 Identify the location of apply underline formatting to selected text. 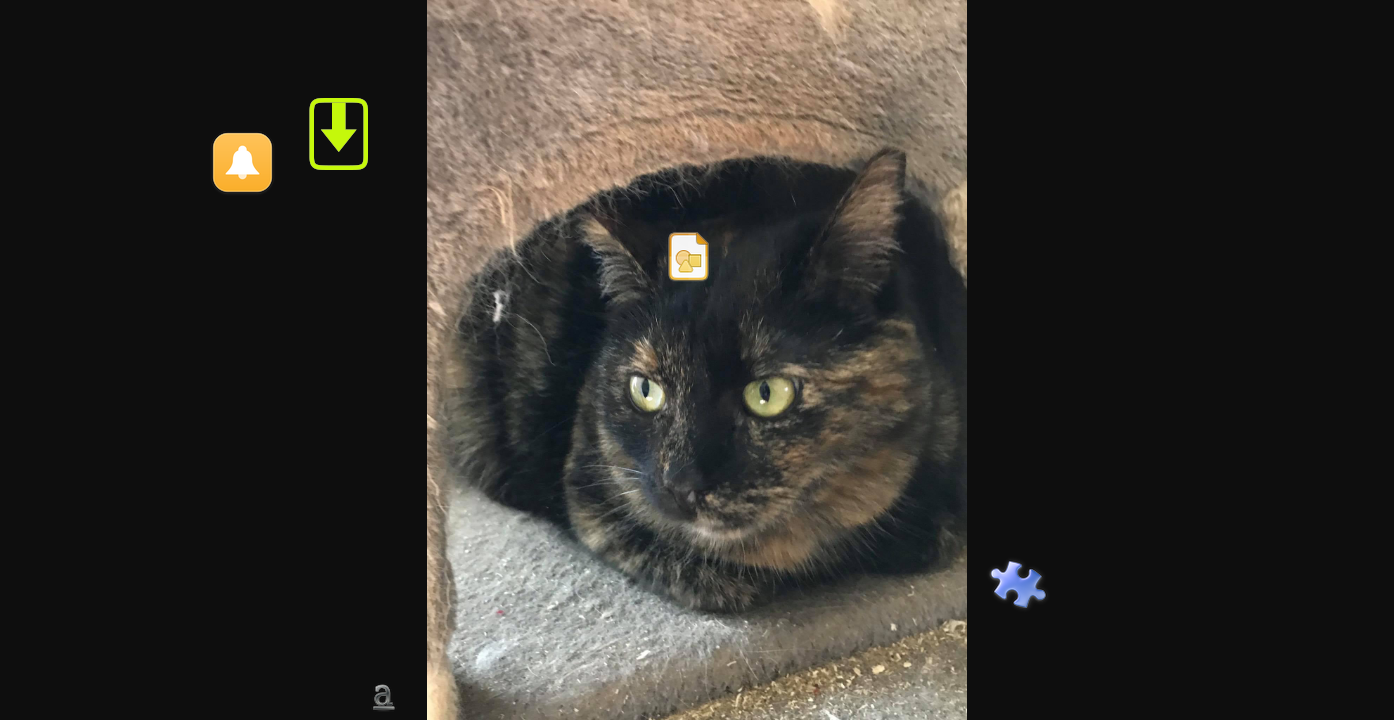
(383, 697).